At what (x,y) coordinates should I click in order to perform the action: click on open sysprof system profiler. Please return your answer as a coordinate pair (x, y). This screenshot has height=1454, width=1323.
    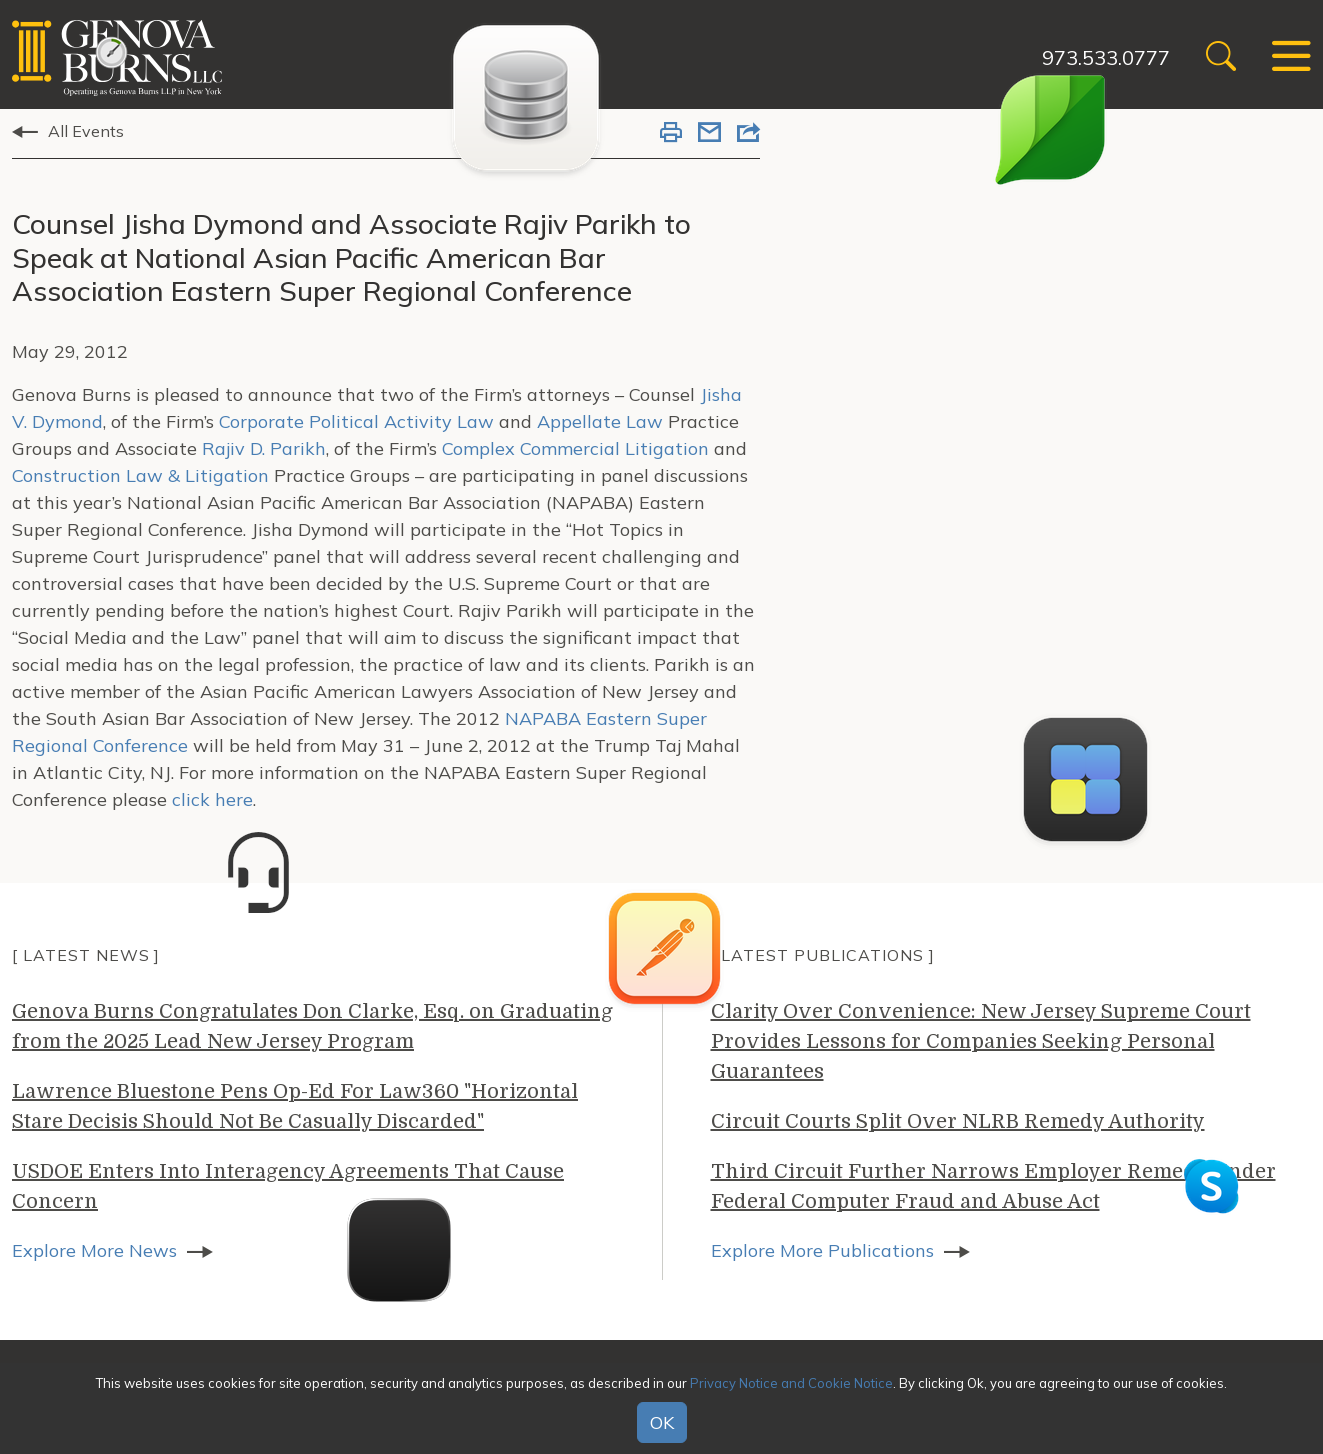
    Looking at the image, I should click on (111, 52).